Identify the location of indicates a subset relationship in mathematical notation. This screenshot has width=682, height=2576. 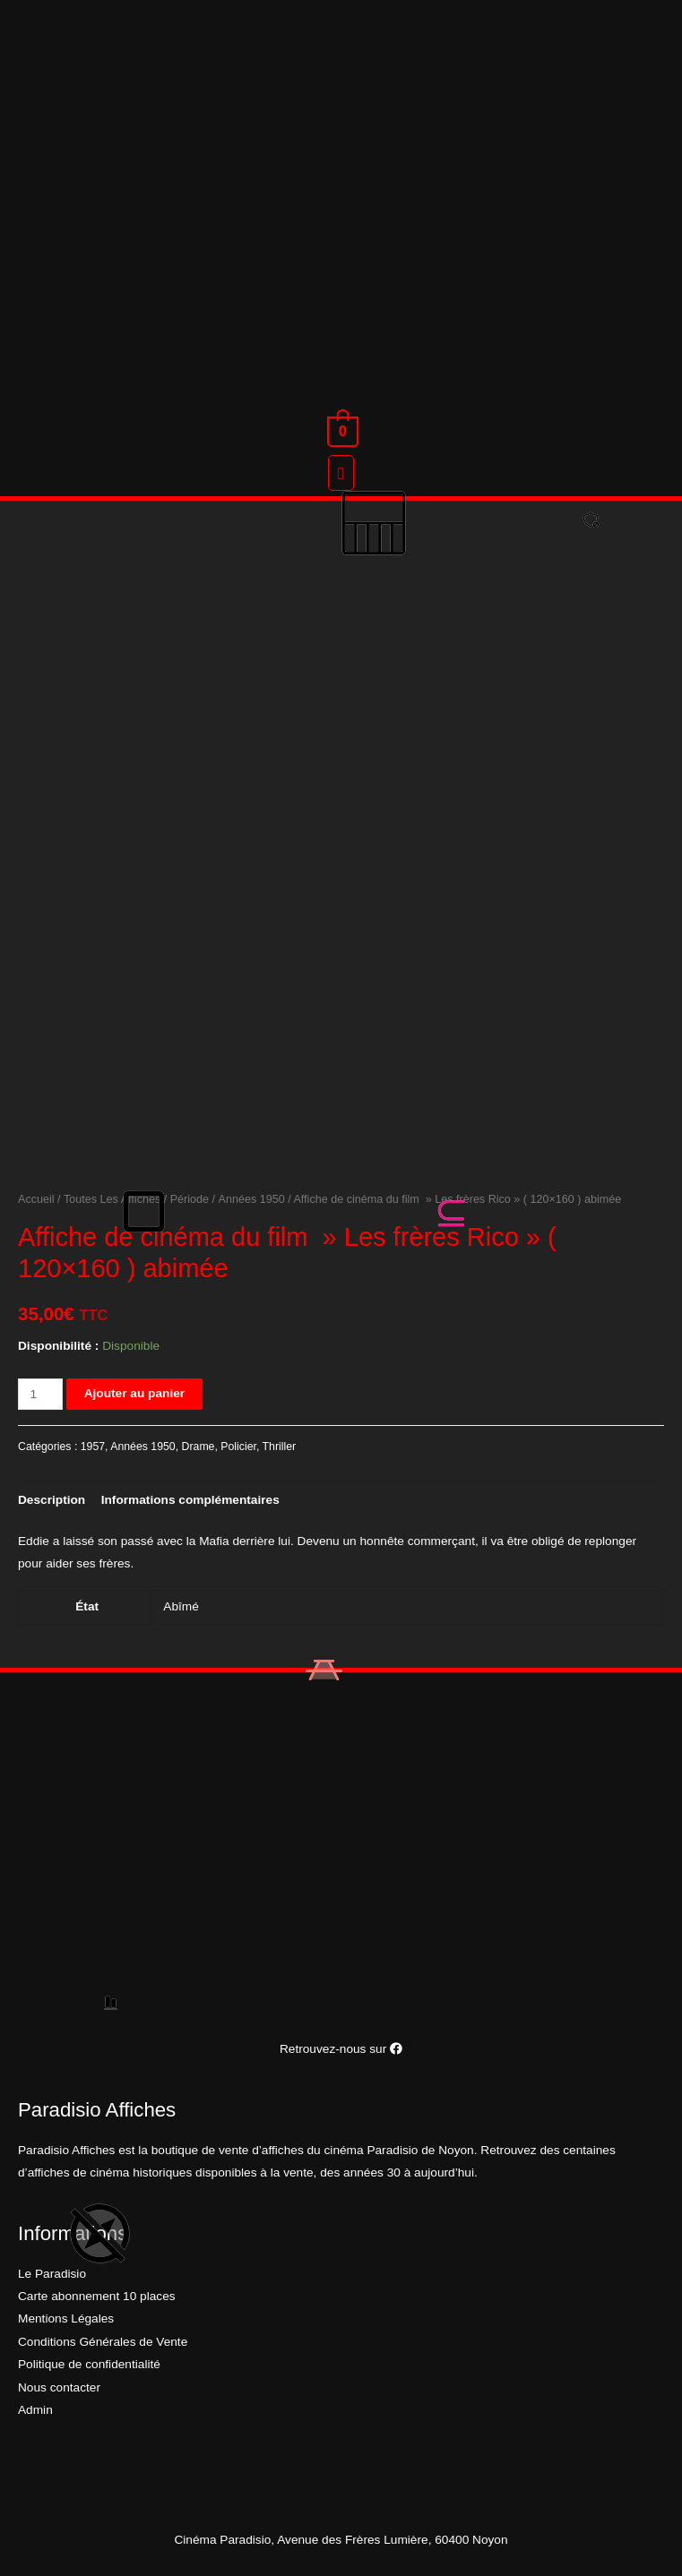
(452, 1213).